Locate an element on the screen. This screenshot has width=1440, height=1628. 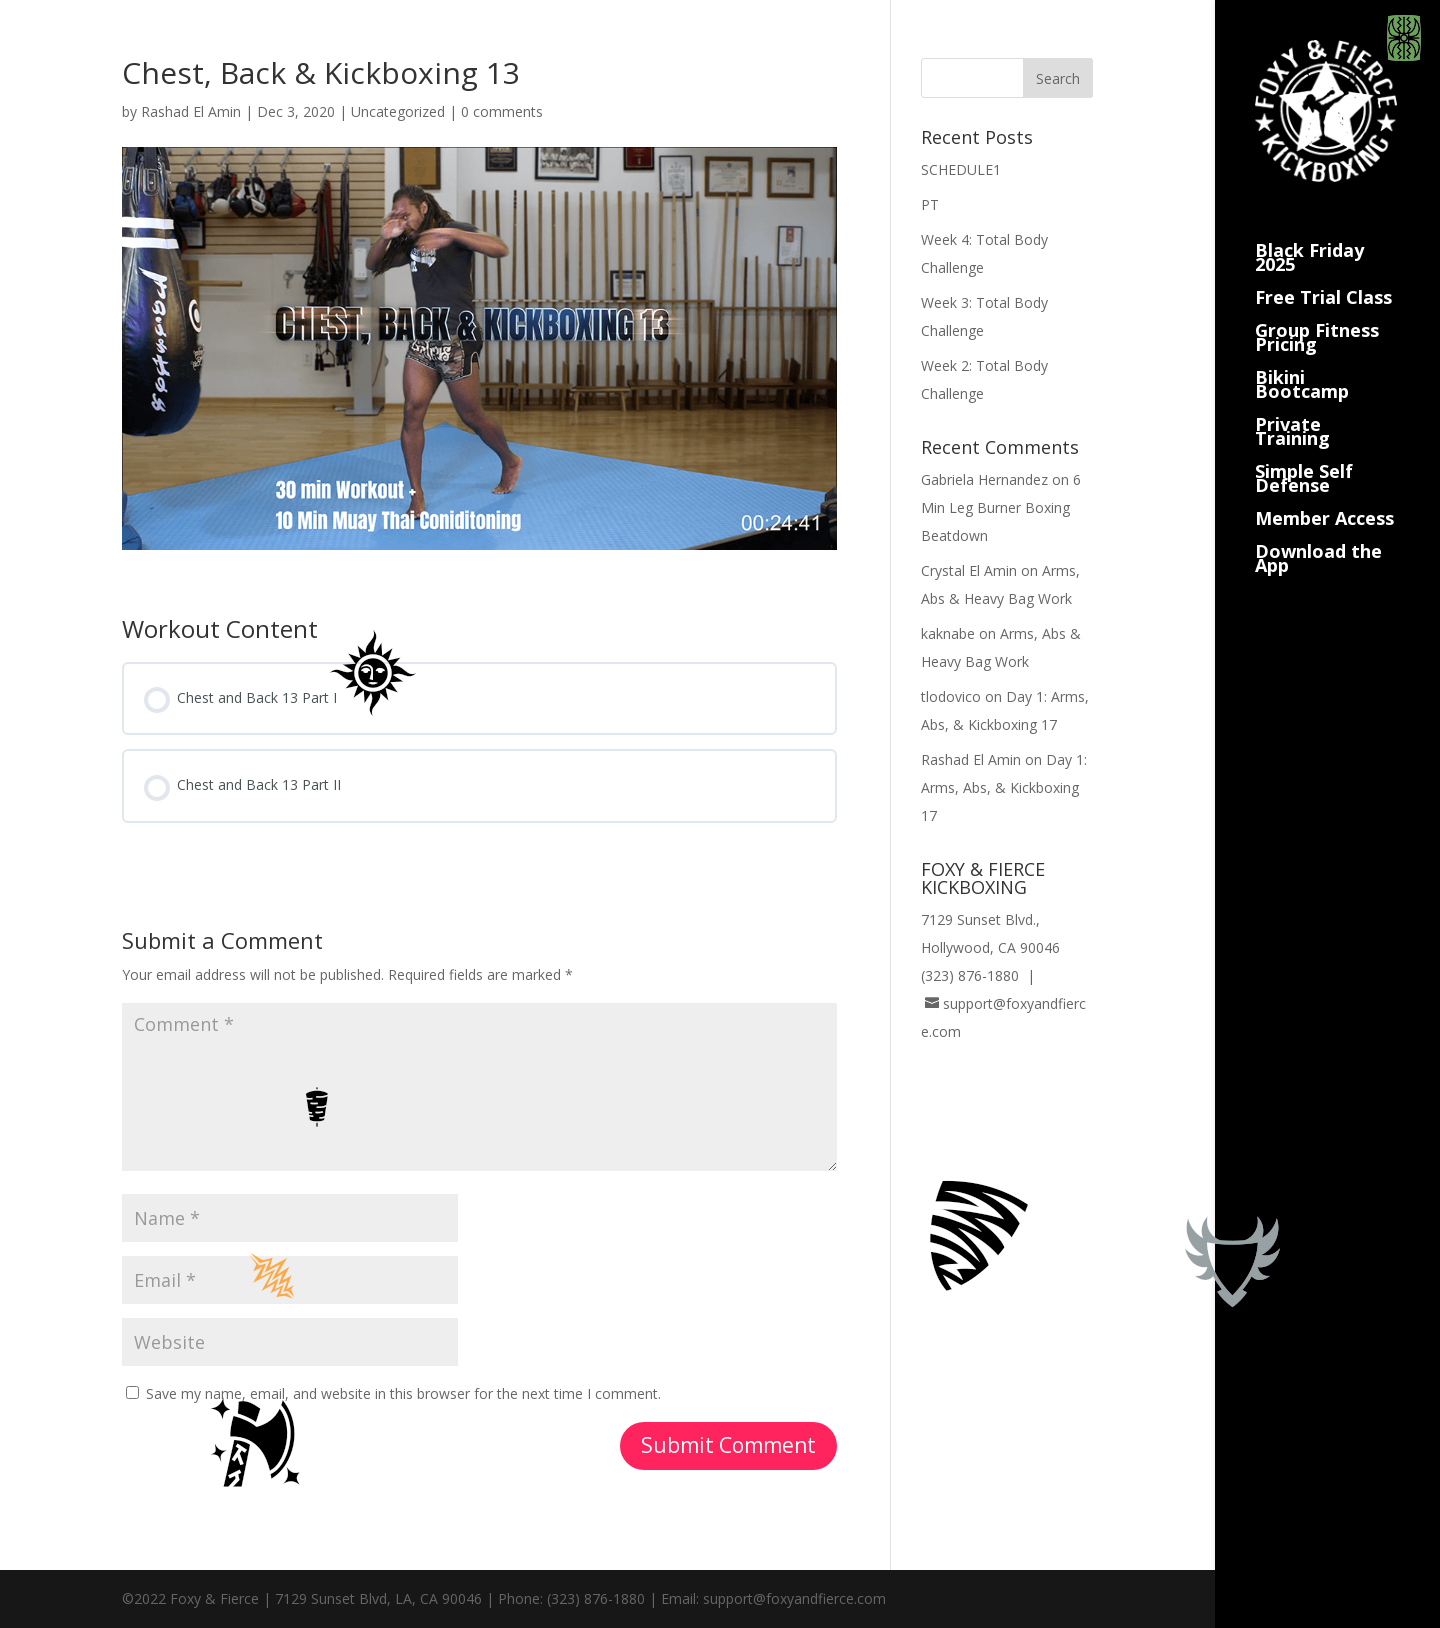
equip zebra-patterned shield armor is located at coordinates (977, 1236).